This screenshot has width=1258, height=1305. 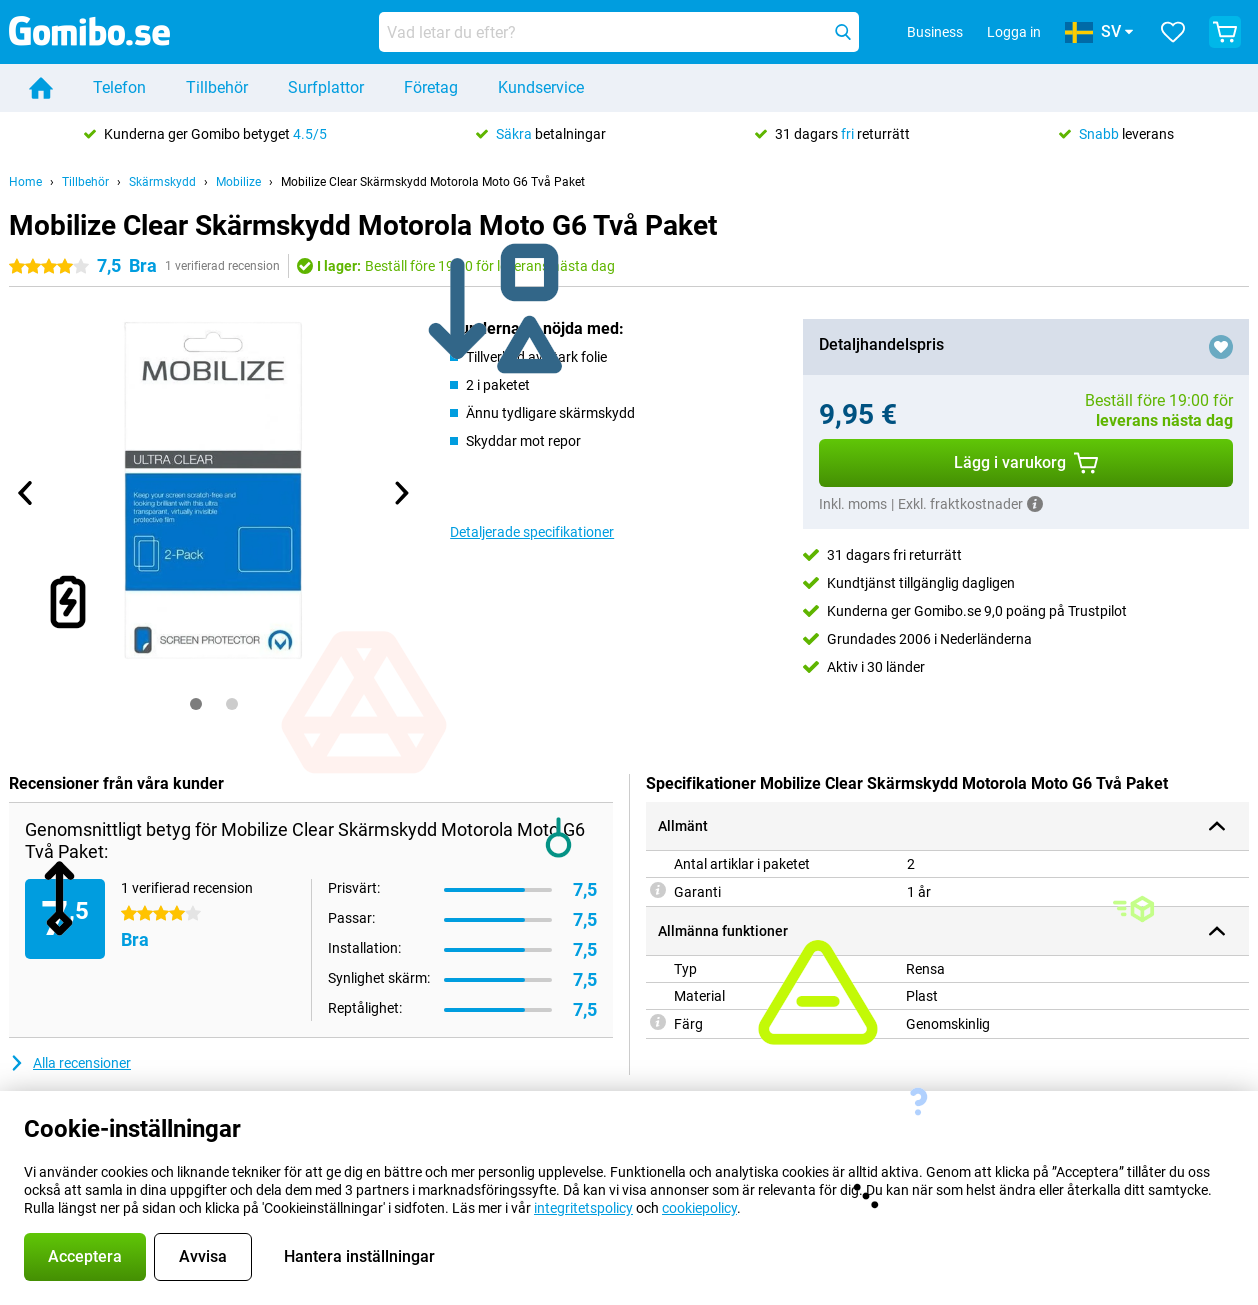 I want to click on sort items in ascending order, so click(x=493, y=308).